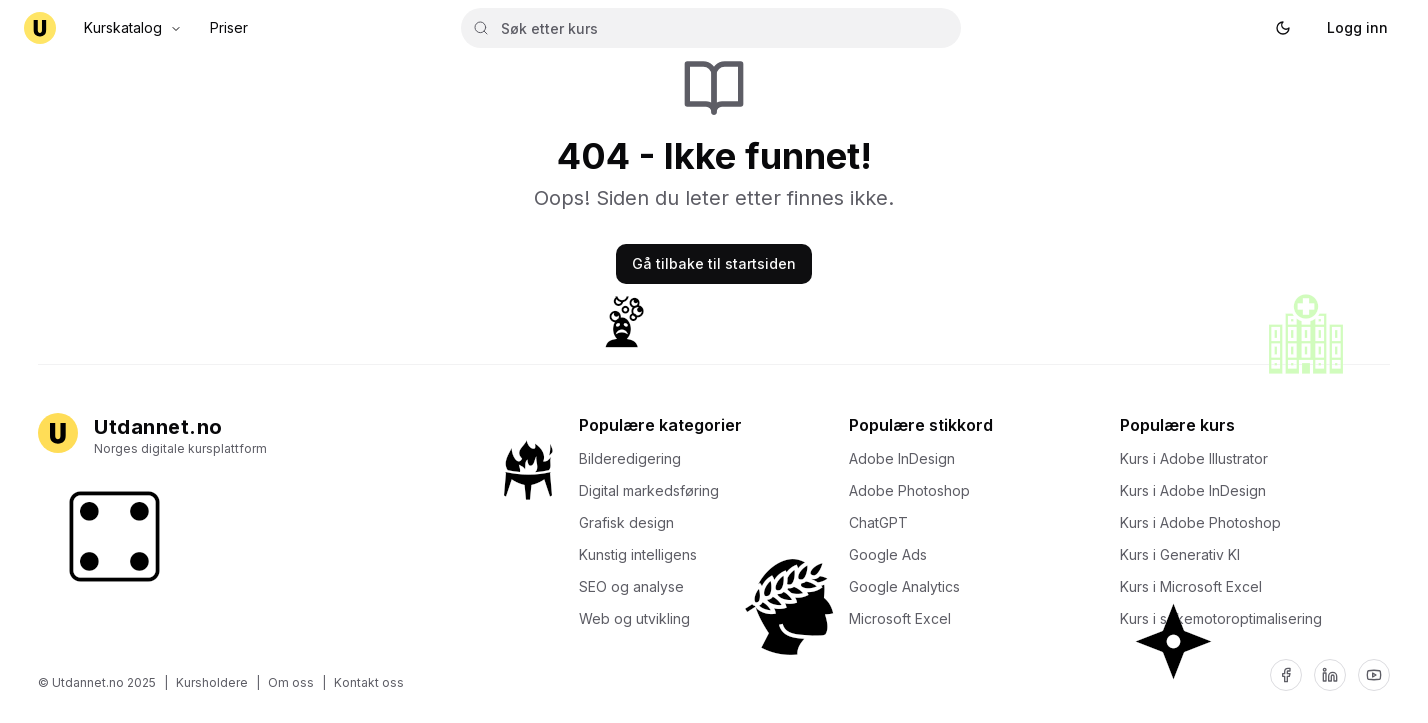  What do you see at coordinates (791, 606) in the screenshot?
I see `represents a roman empire or ancient history themed game` at bounding box center [791, 606].